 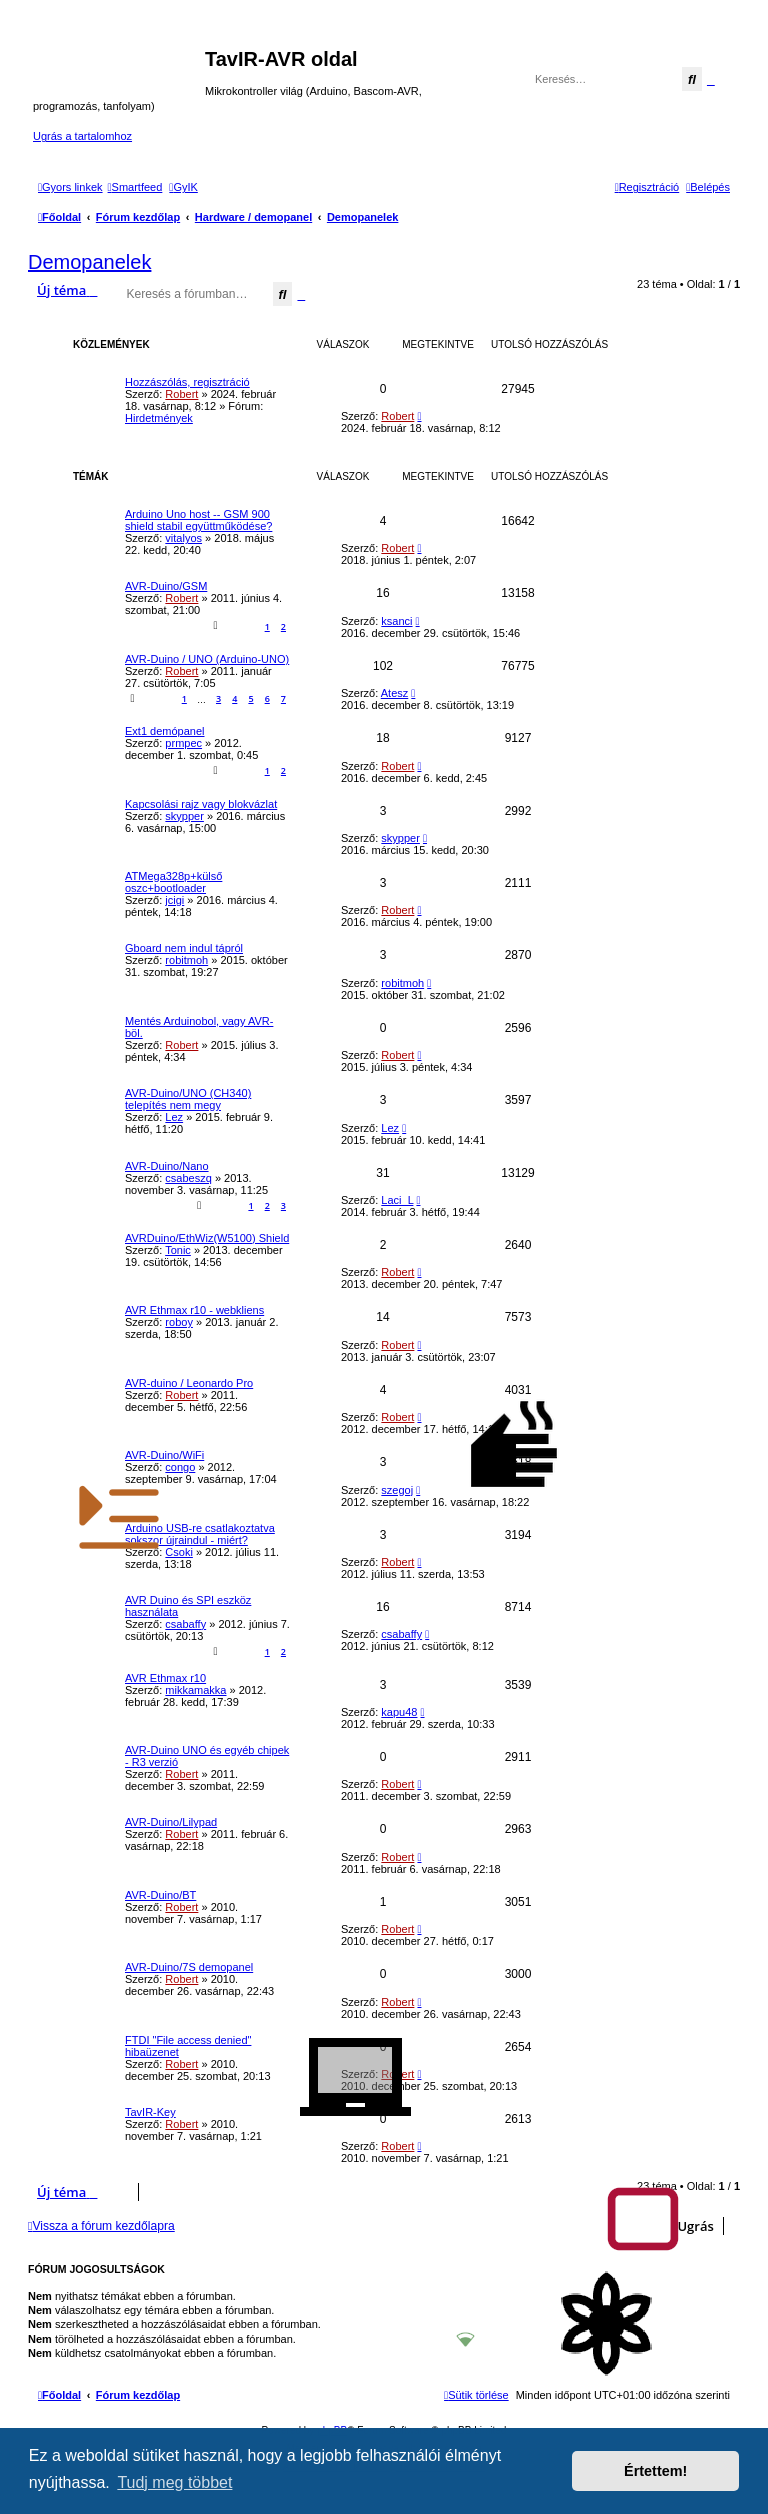 What do you see at coordinates (355, 2079) in the screenshot?
I see `access chromebook or laptop settings` at bounding box center [355, 2079].